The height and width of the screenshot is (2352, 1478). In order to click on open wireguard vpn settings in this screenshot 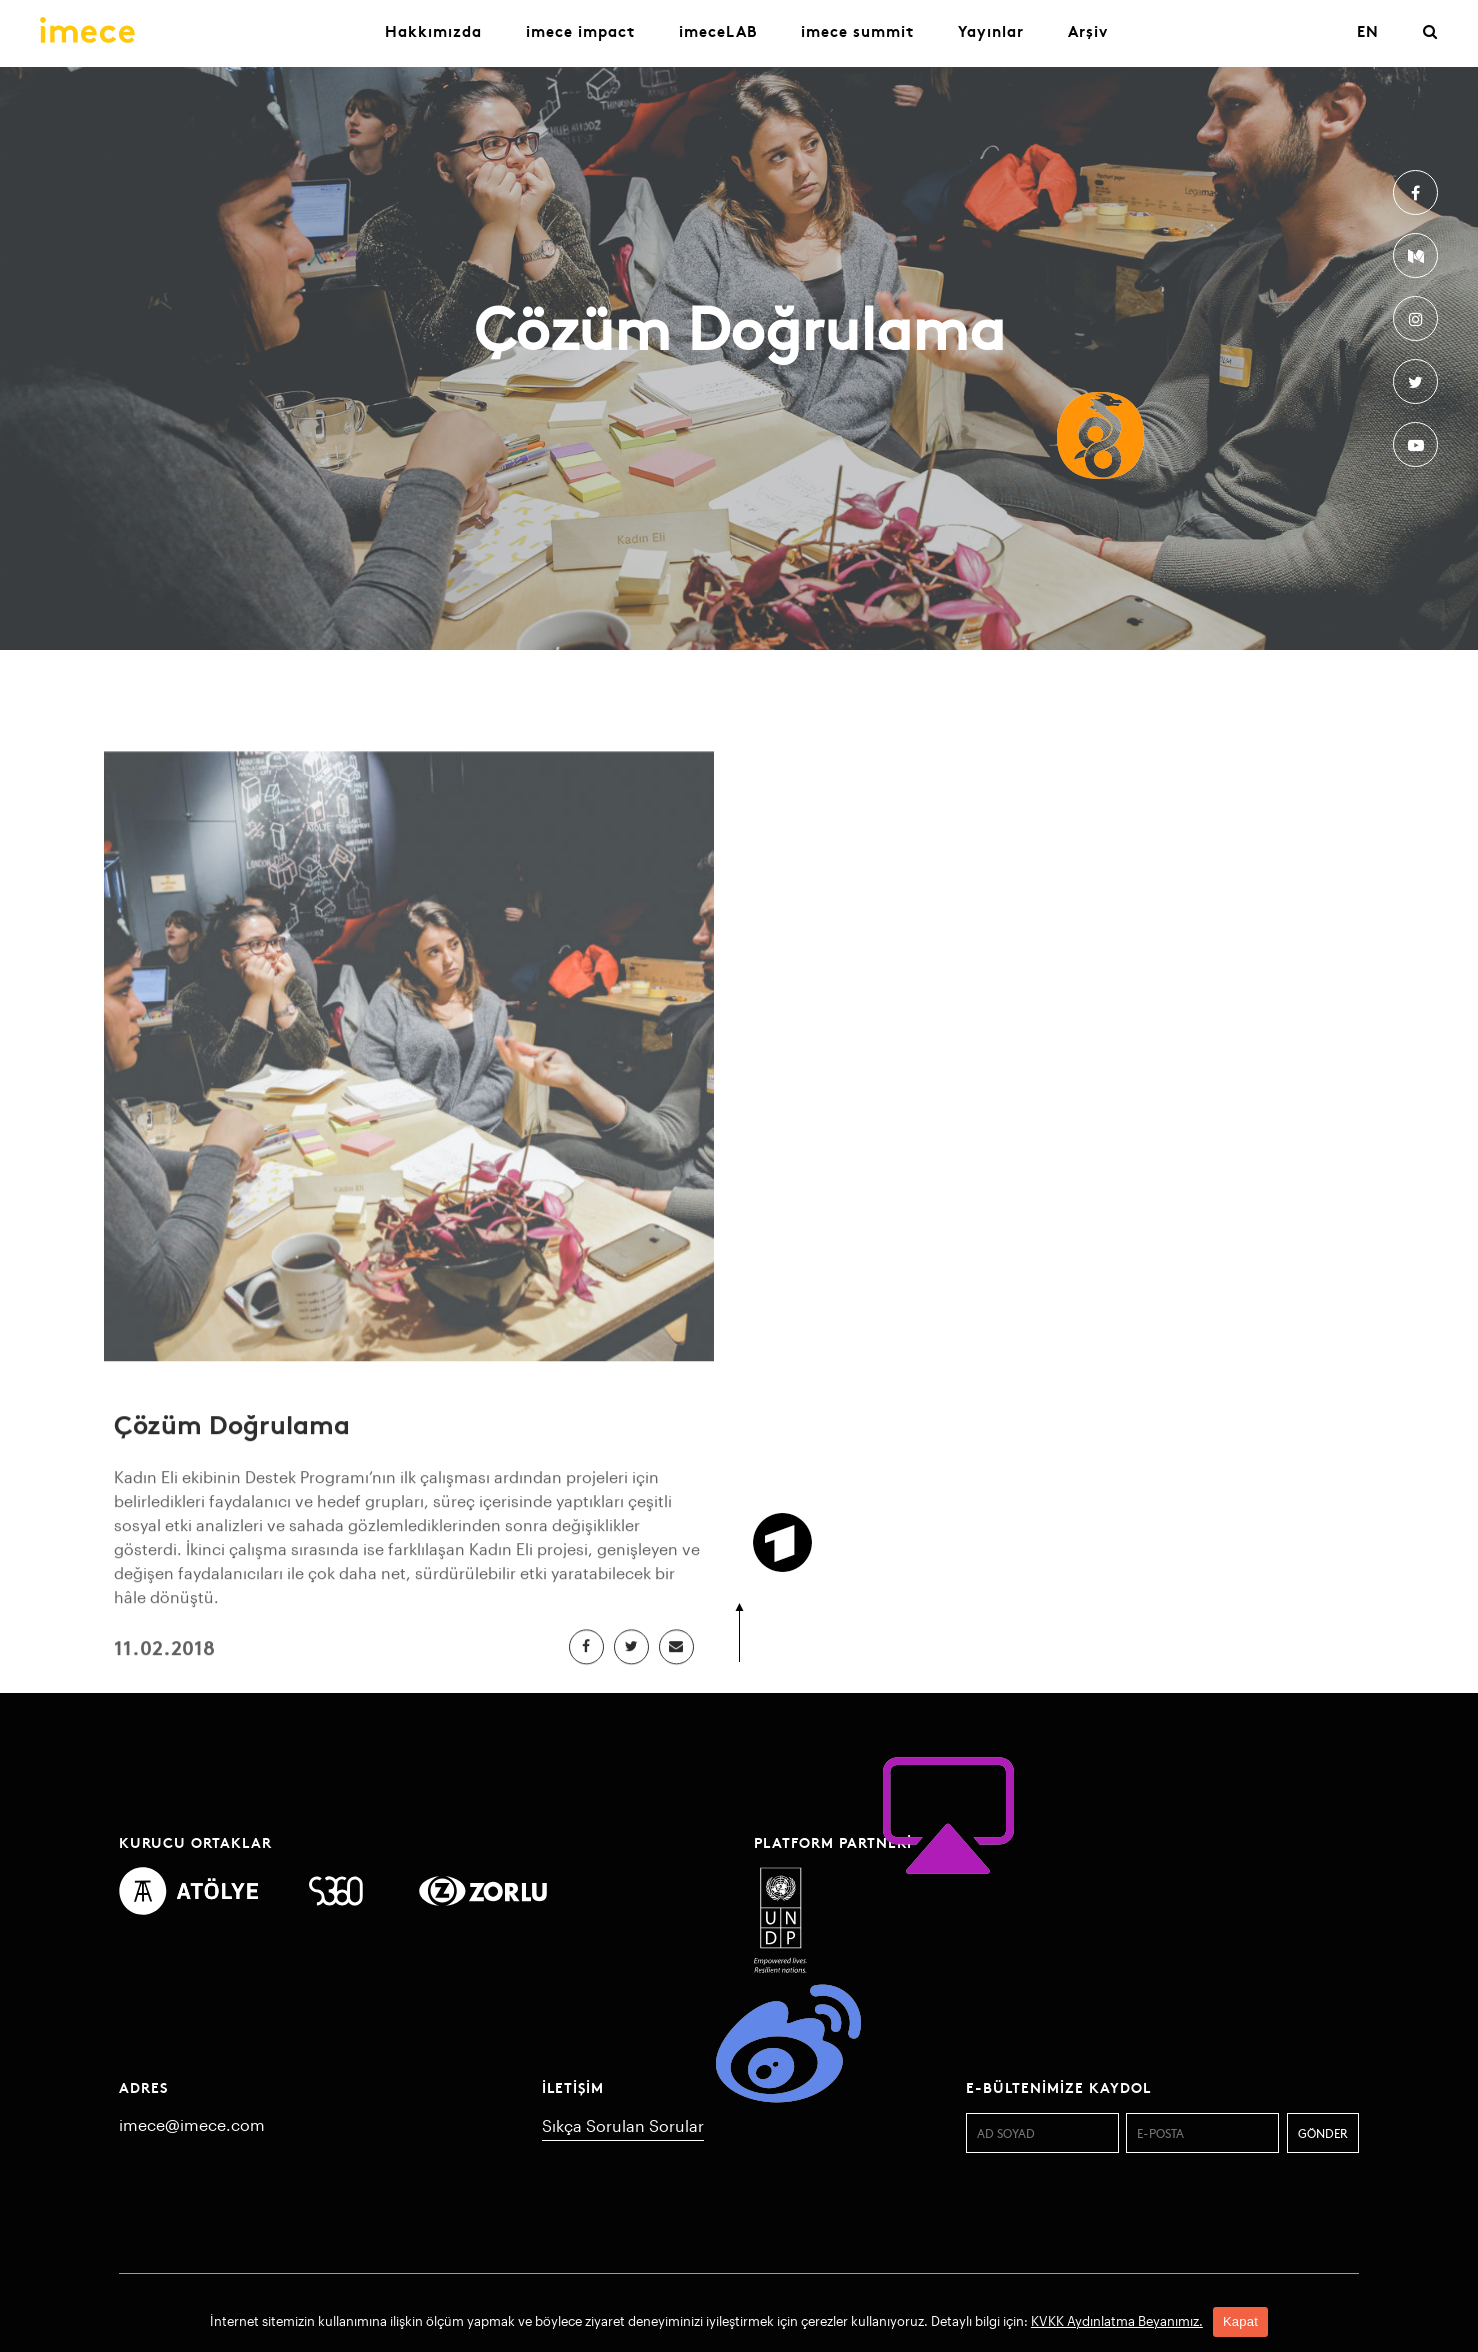, I will do `click(1100, 435)`.